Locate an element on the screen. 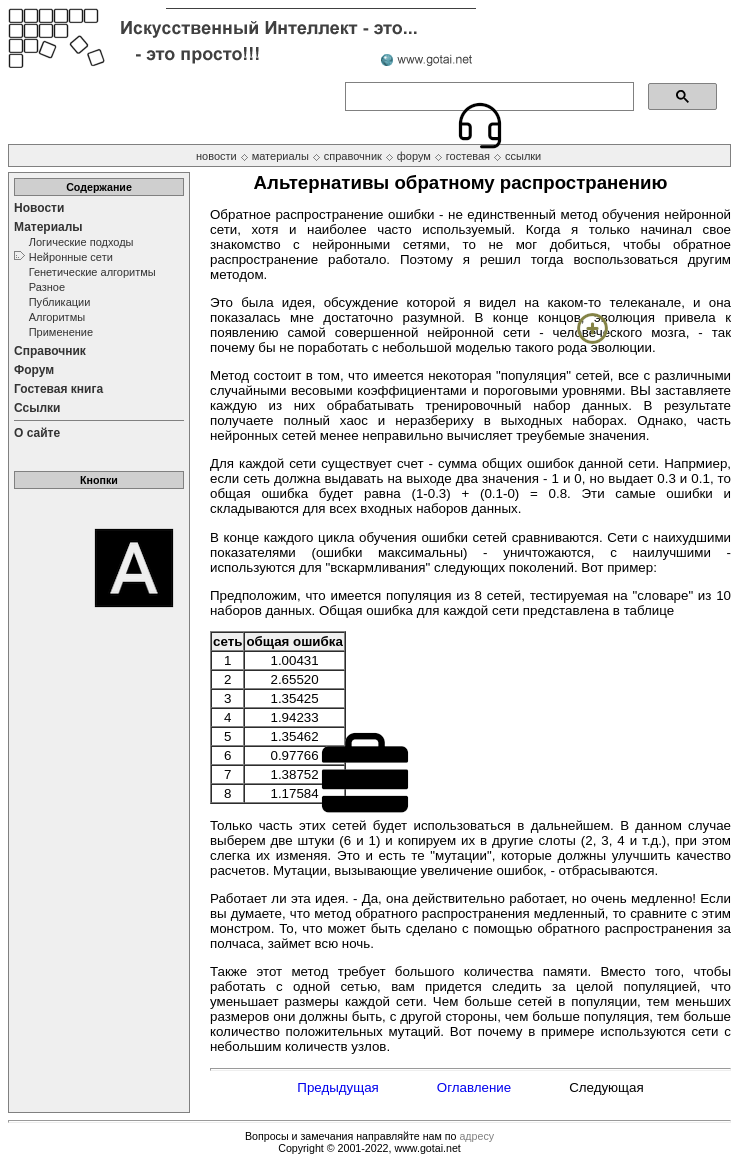 This screenshot has height=1162, width=739. contact customer support is located at coordinates (480, 124).